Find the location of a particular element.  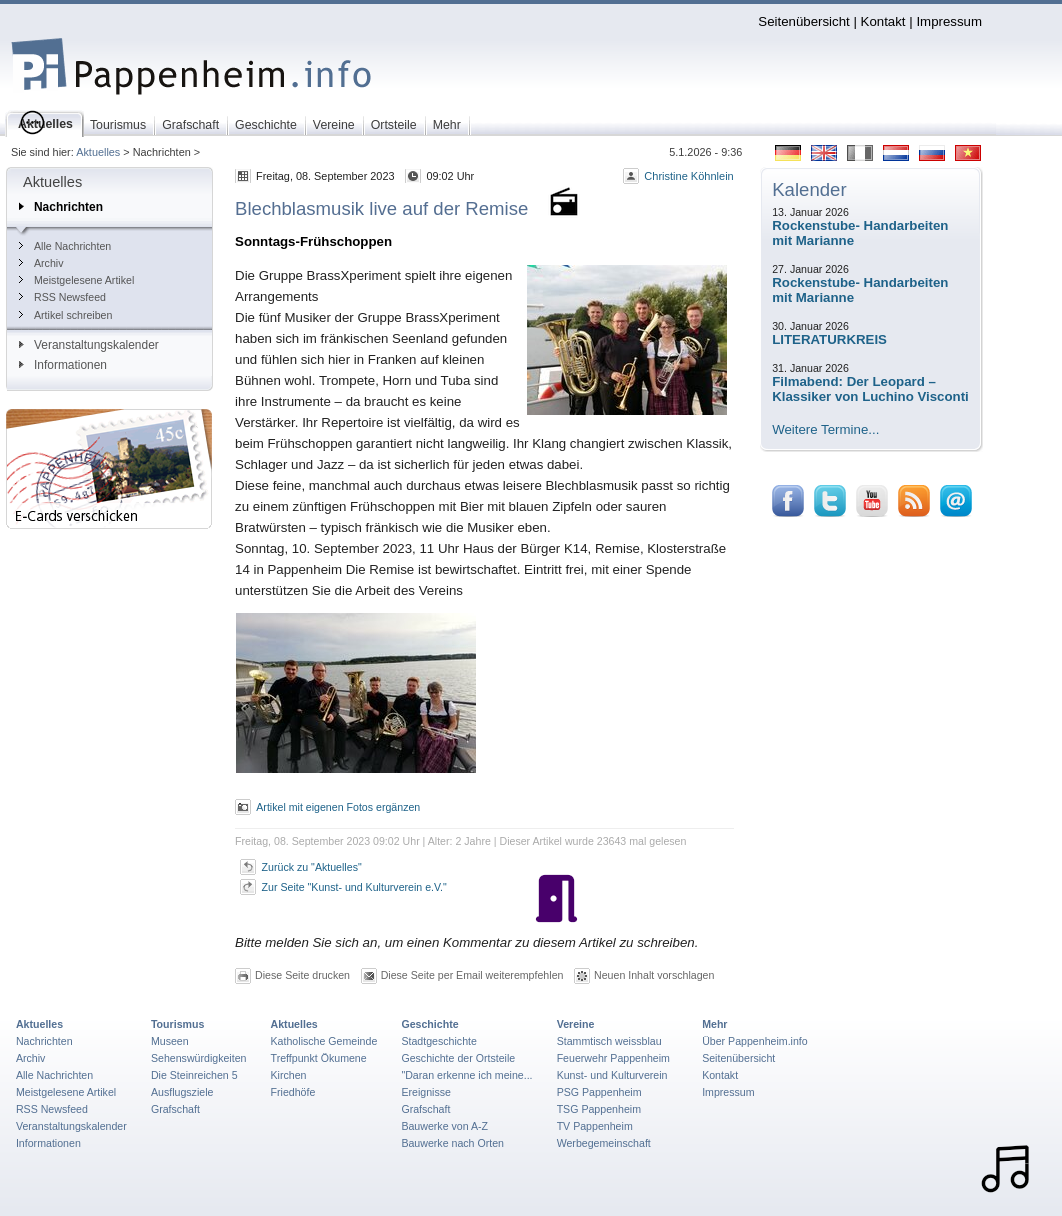

open radio or audio streaming is located at coordinates (564, 202).